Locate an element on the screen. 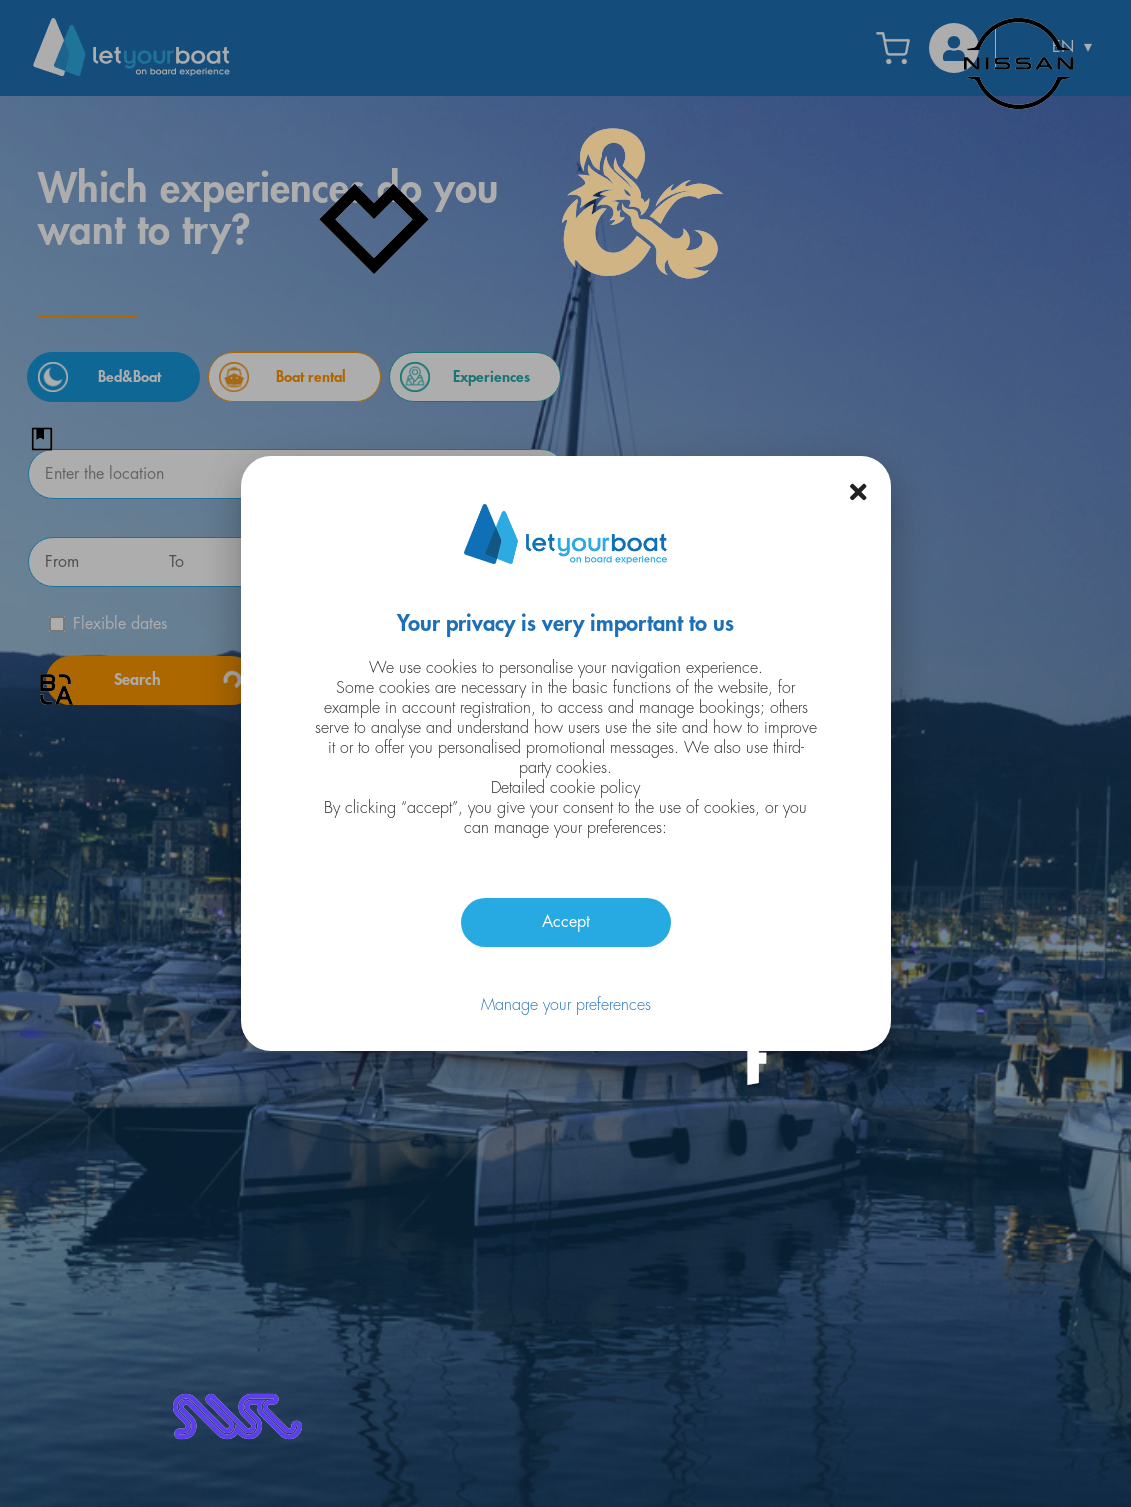  nissan brand logo is located at coordinates (1018, 63).